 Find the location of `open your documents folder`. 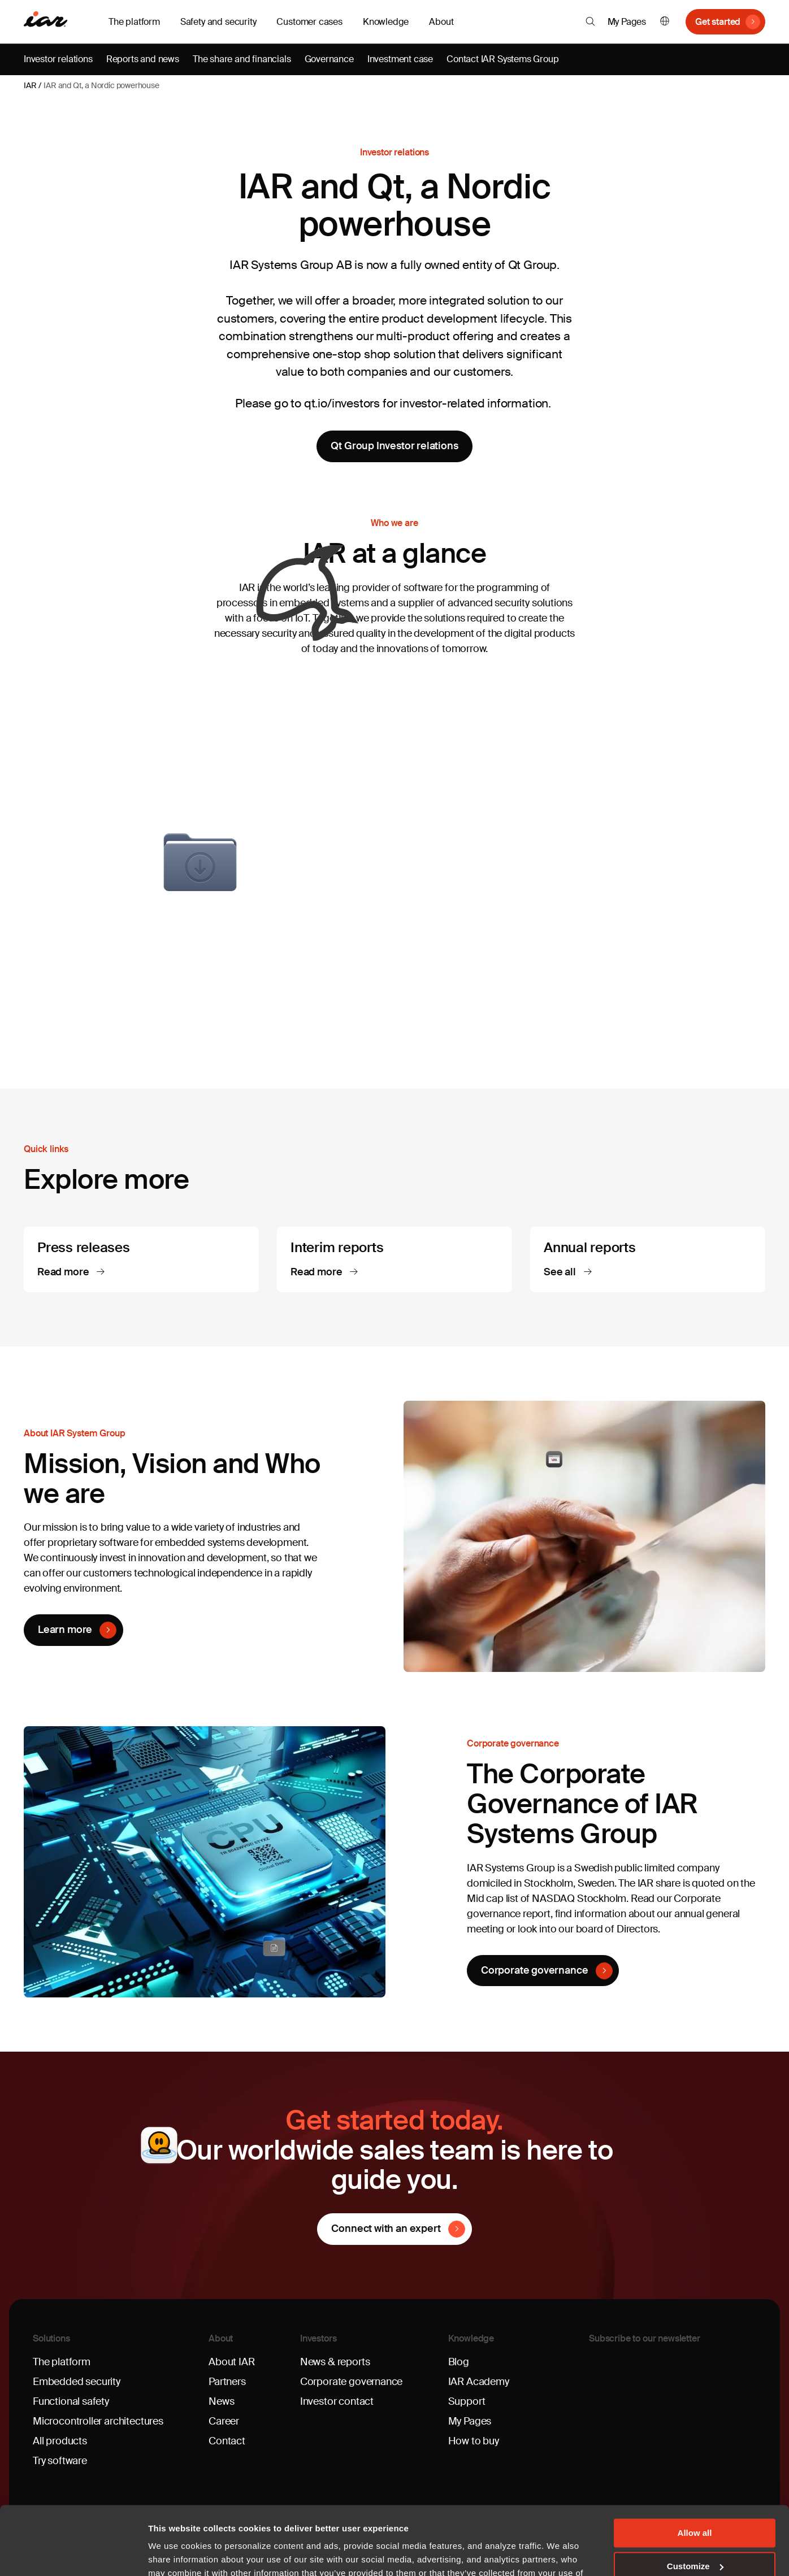

open your documents folder is located at coordinates (274, 1946).